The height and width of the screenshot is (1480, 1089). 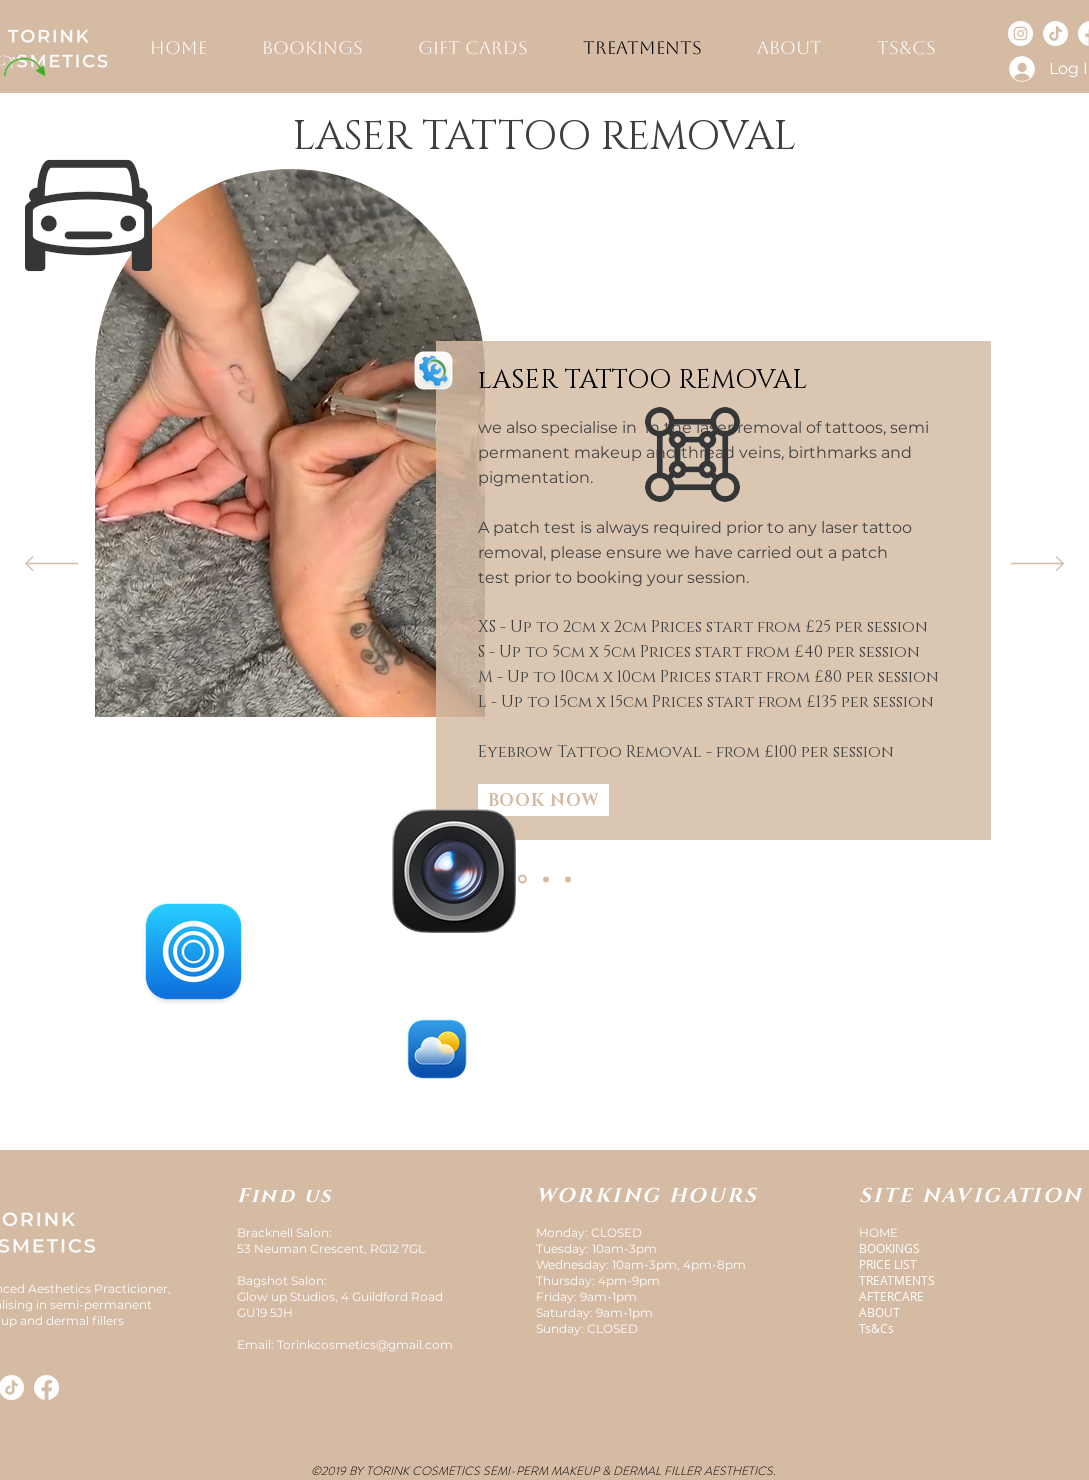 What do you see at coordinates (692, 454) in the screenshot?
I see `open gnome boxes virtual machine manager` at bounding box center [692, 454].